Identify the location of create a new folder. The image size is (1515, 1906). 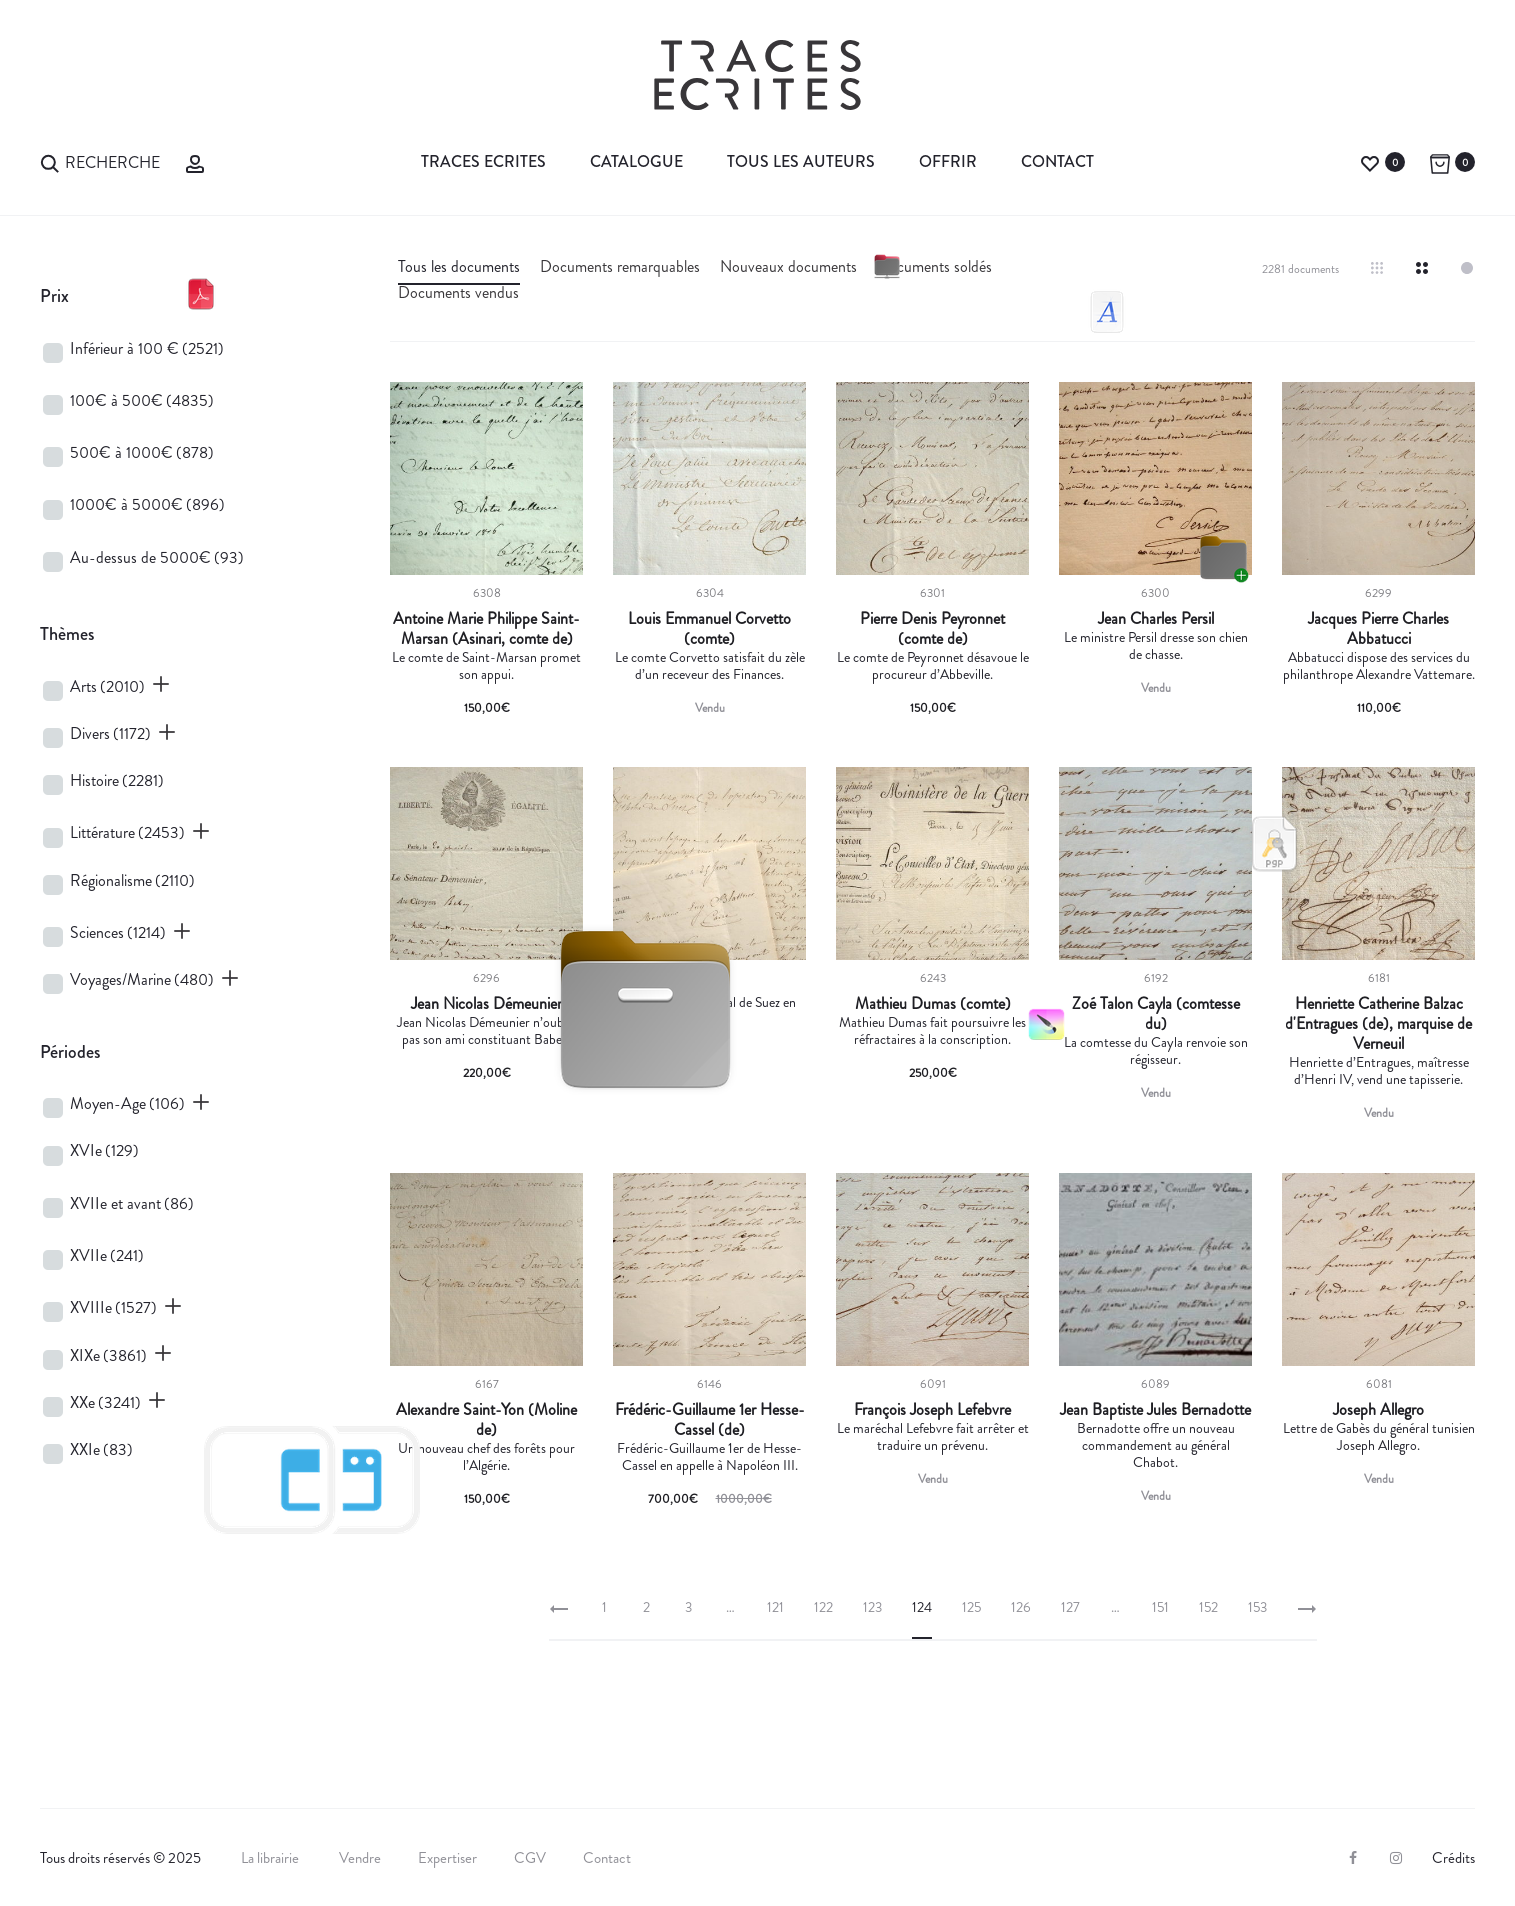
(1223, 557).